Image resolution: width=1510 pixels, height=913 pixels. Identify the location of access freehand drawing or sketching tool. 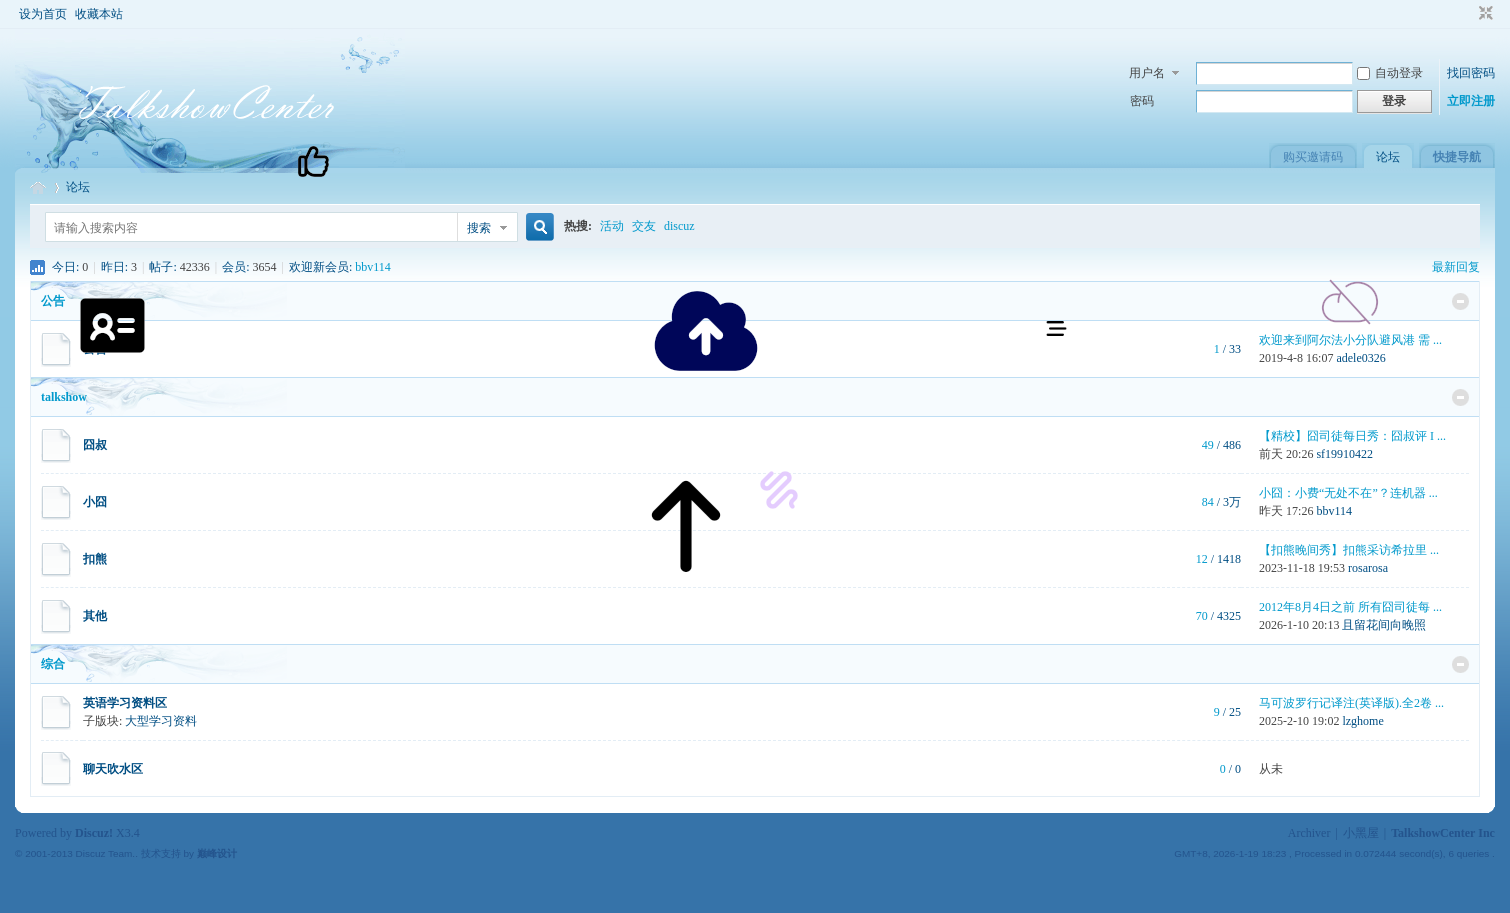
(779, 490).